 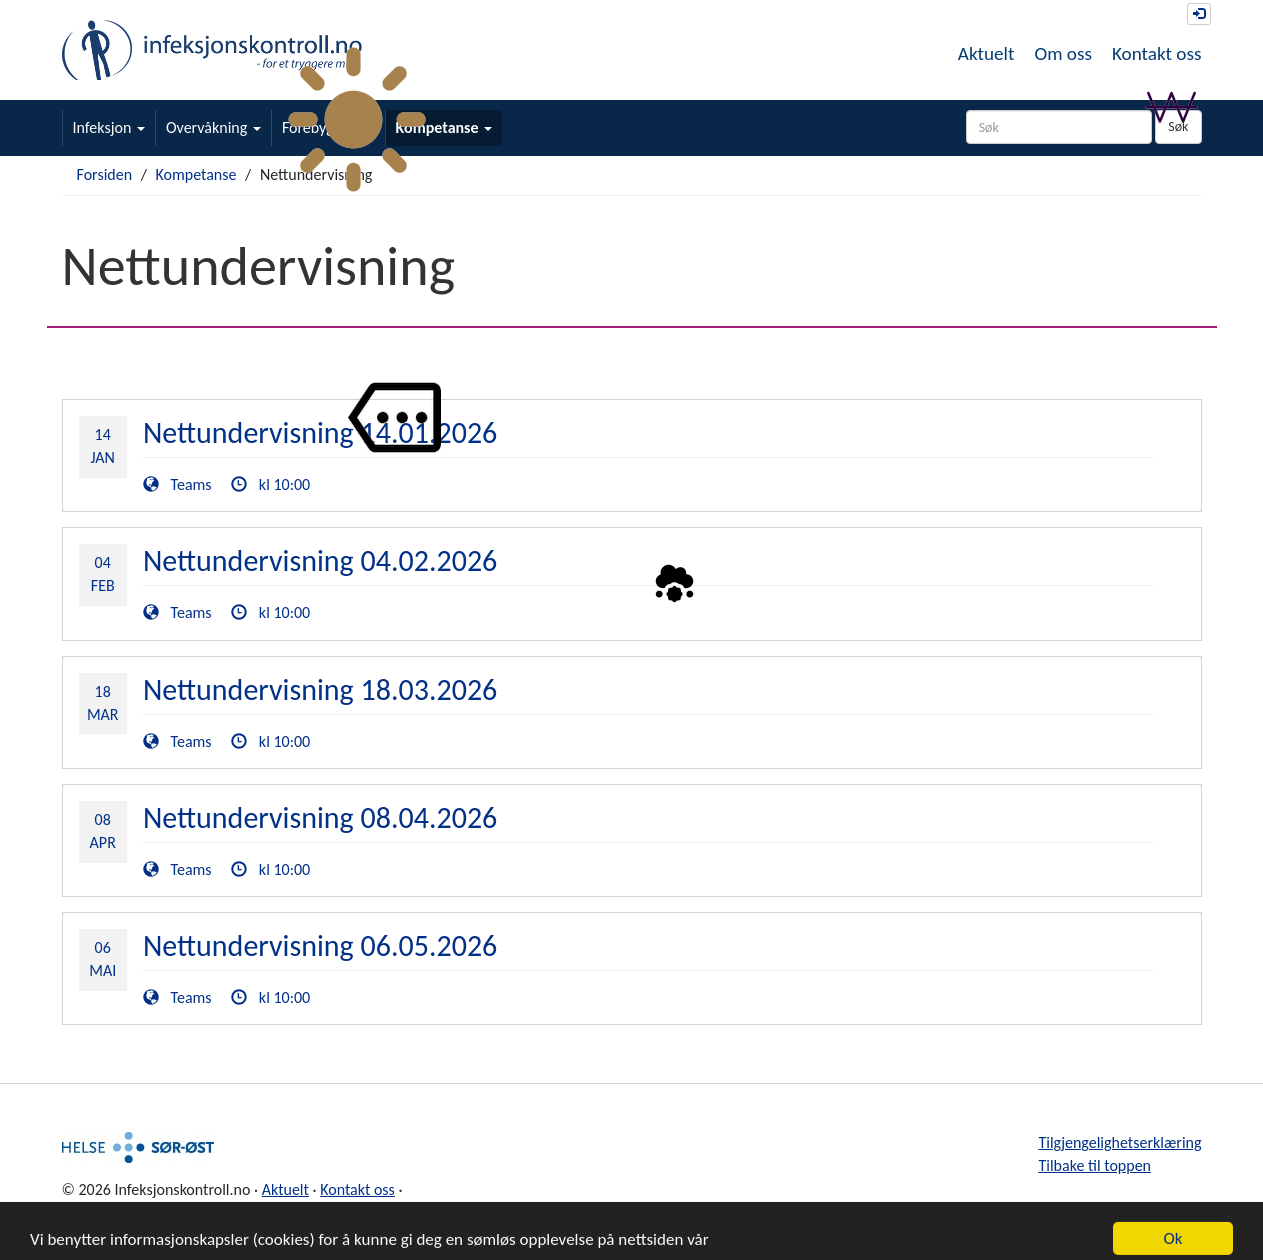 I want to click on view more options or actions, so click(x=394, y=417).